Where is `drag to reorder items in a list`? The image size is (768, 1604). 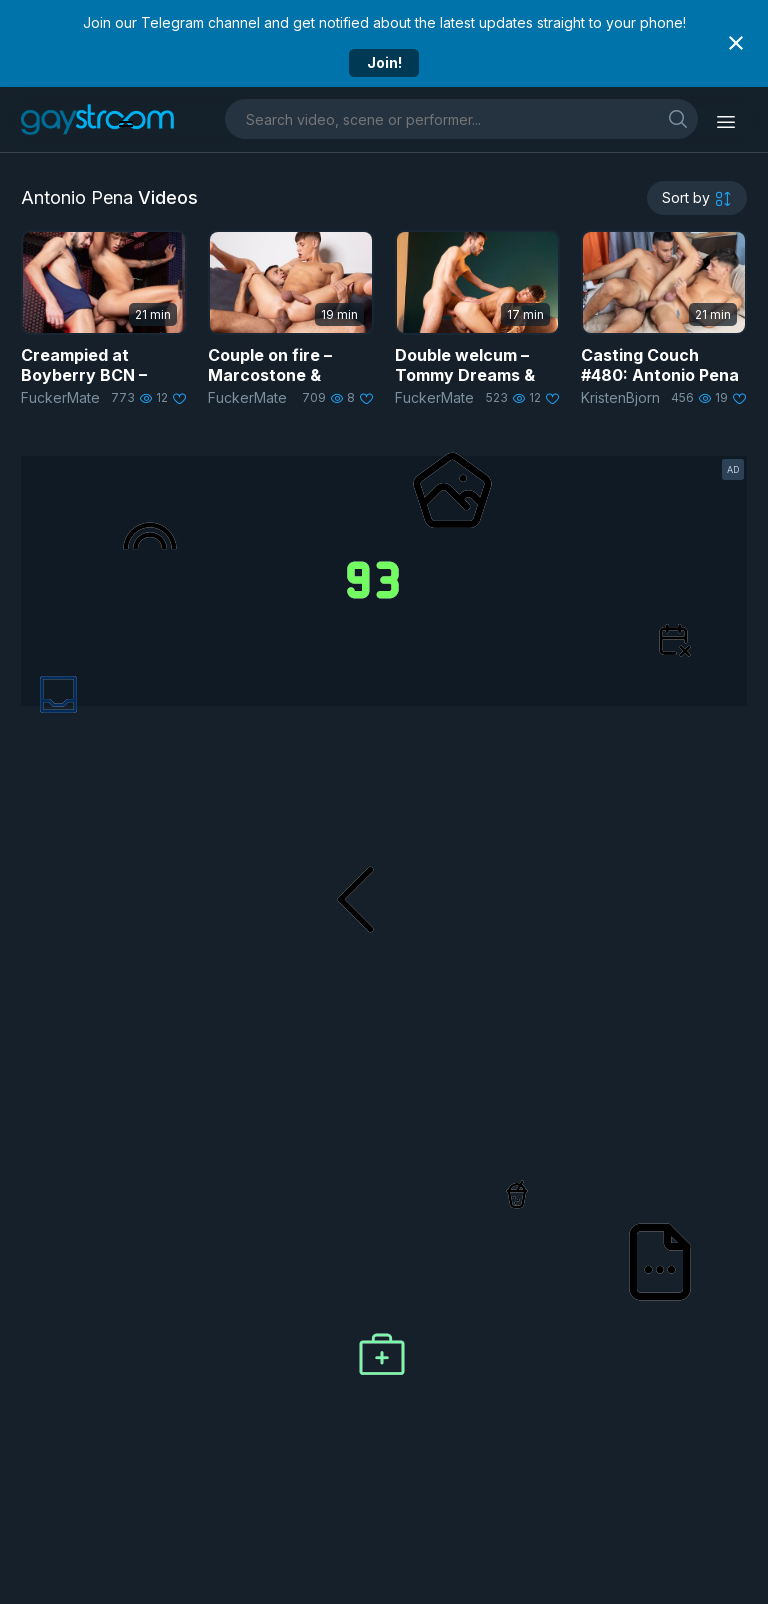 drag to reorder items in a list is located at coordinates (126, 124).